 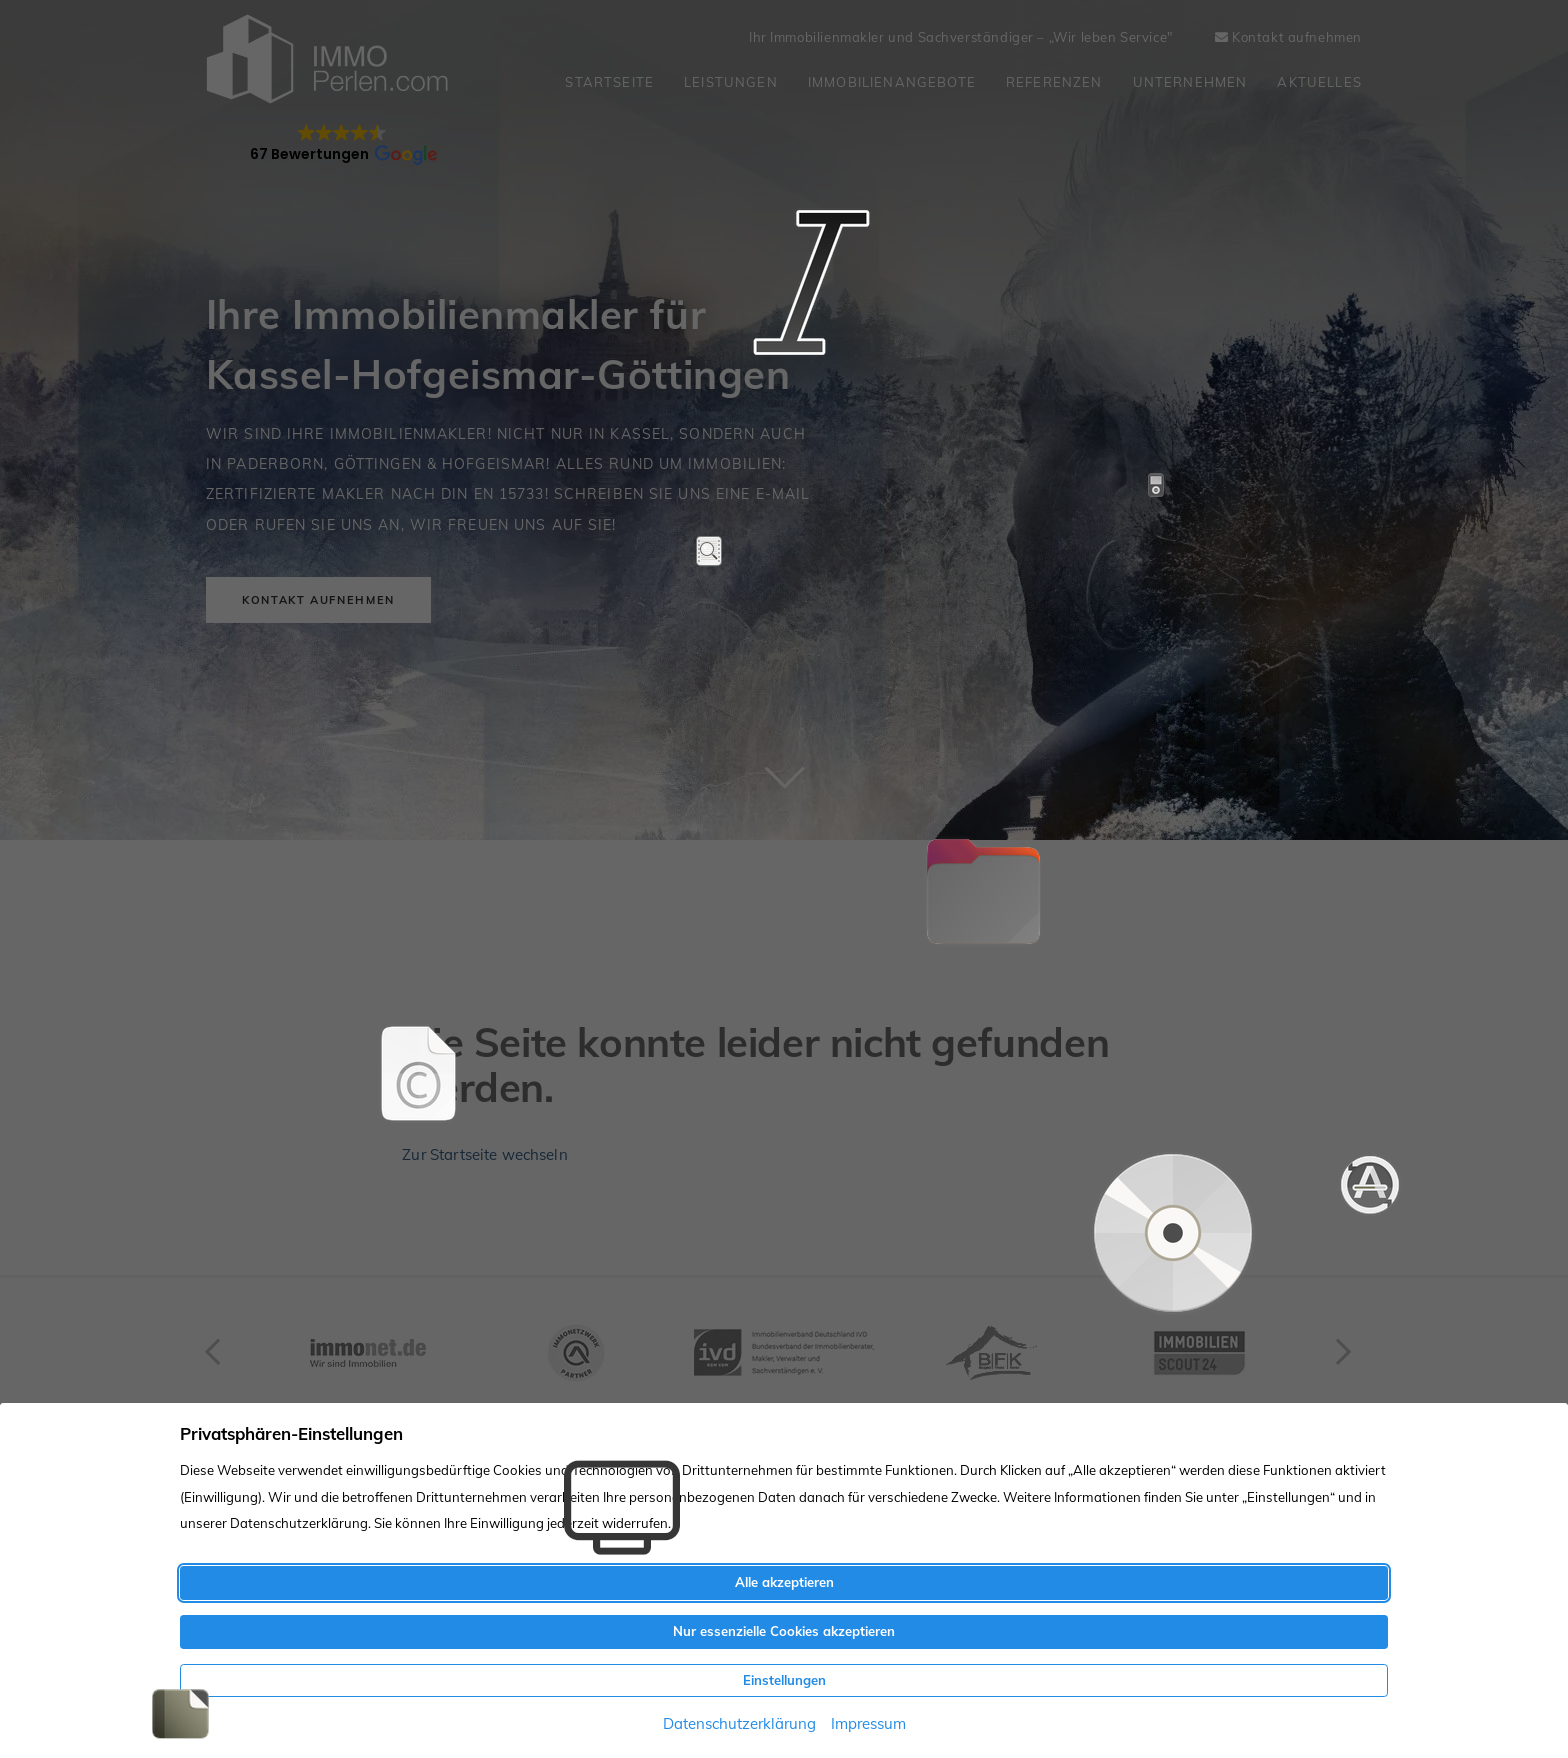 I want to click on multimedia player device, so click(x=1156, y=485).